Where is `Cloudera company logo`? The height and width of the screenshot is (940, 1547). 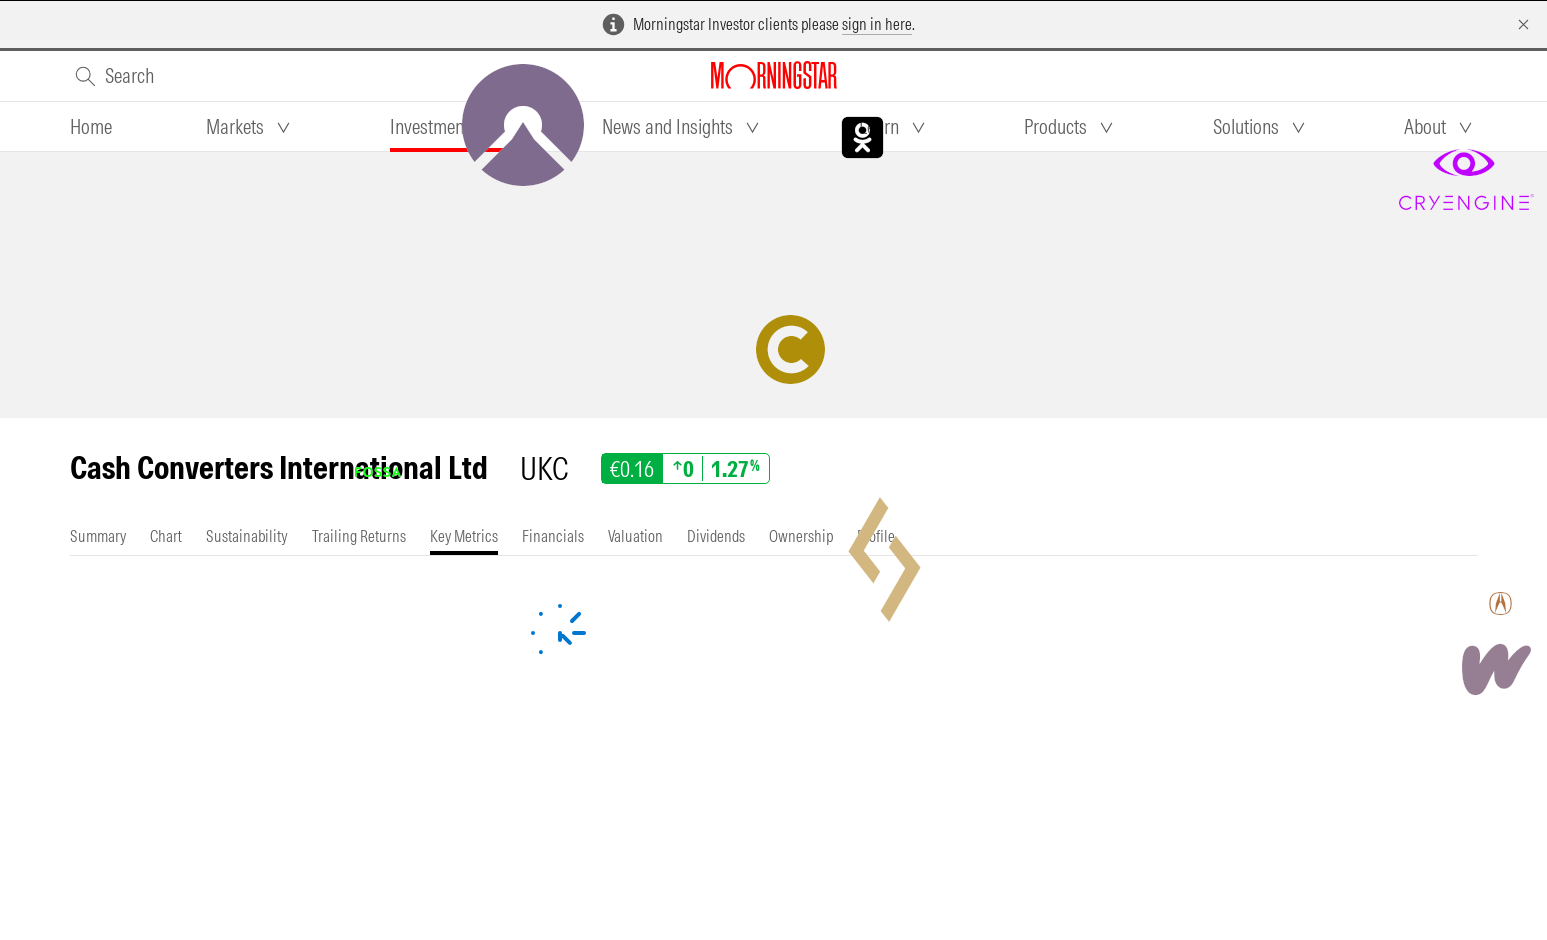 Cloudera company logo is located at coordinates (790, 349).